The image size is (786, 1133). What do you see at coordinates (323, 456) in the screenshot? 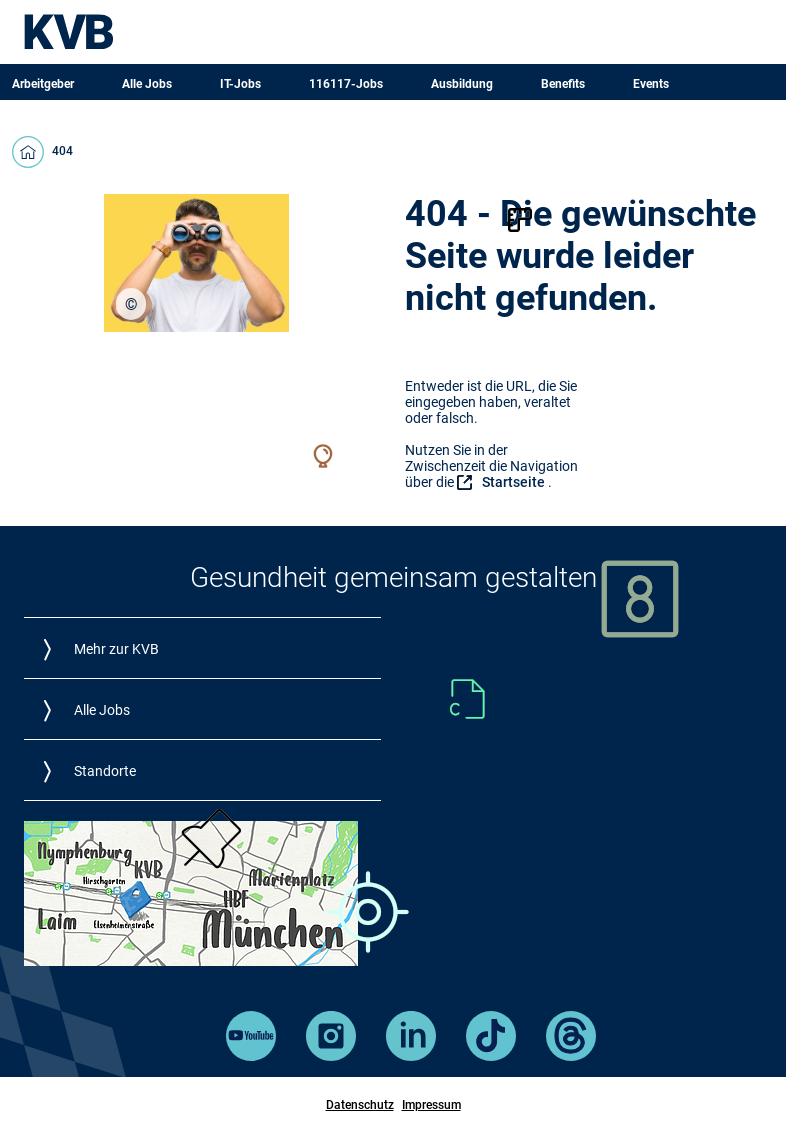
I see `celebrate an event or milestone` at bounding box center [323, 456].